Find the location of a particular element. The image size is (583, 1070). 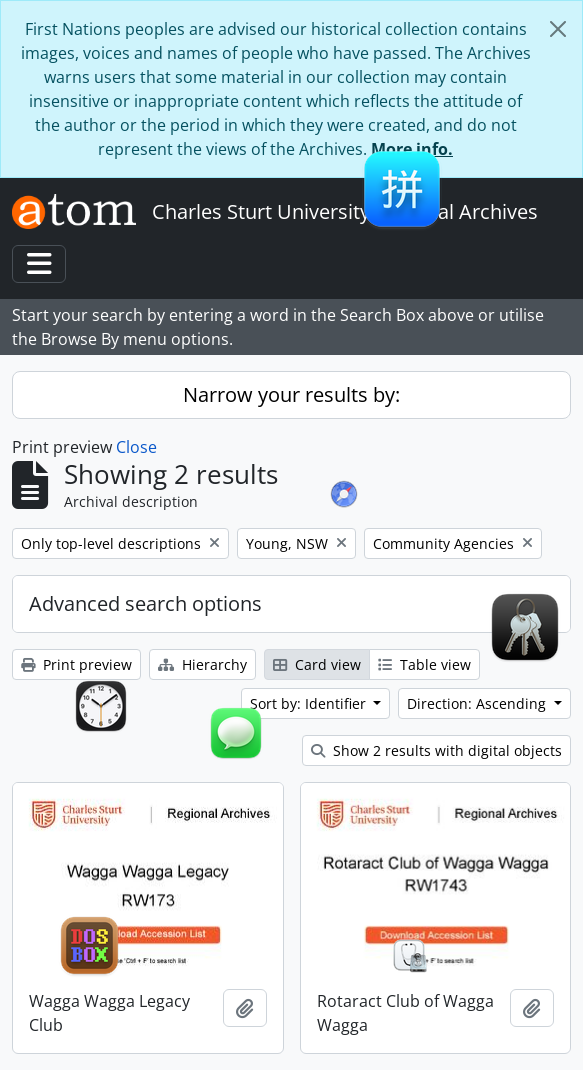

open ibus pinyin chinese input method is located at coordinates (402, 189).